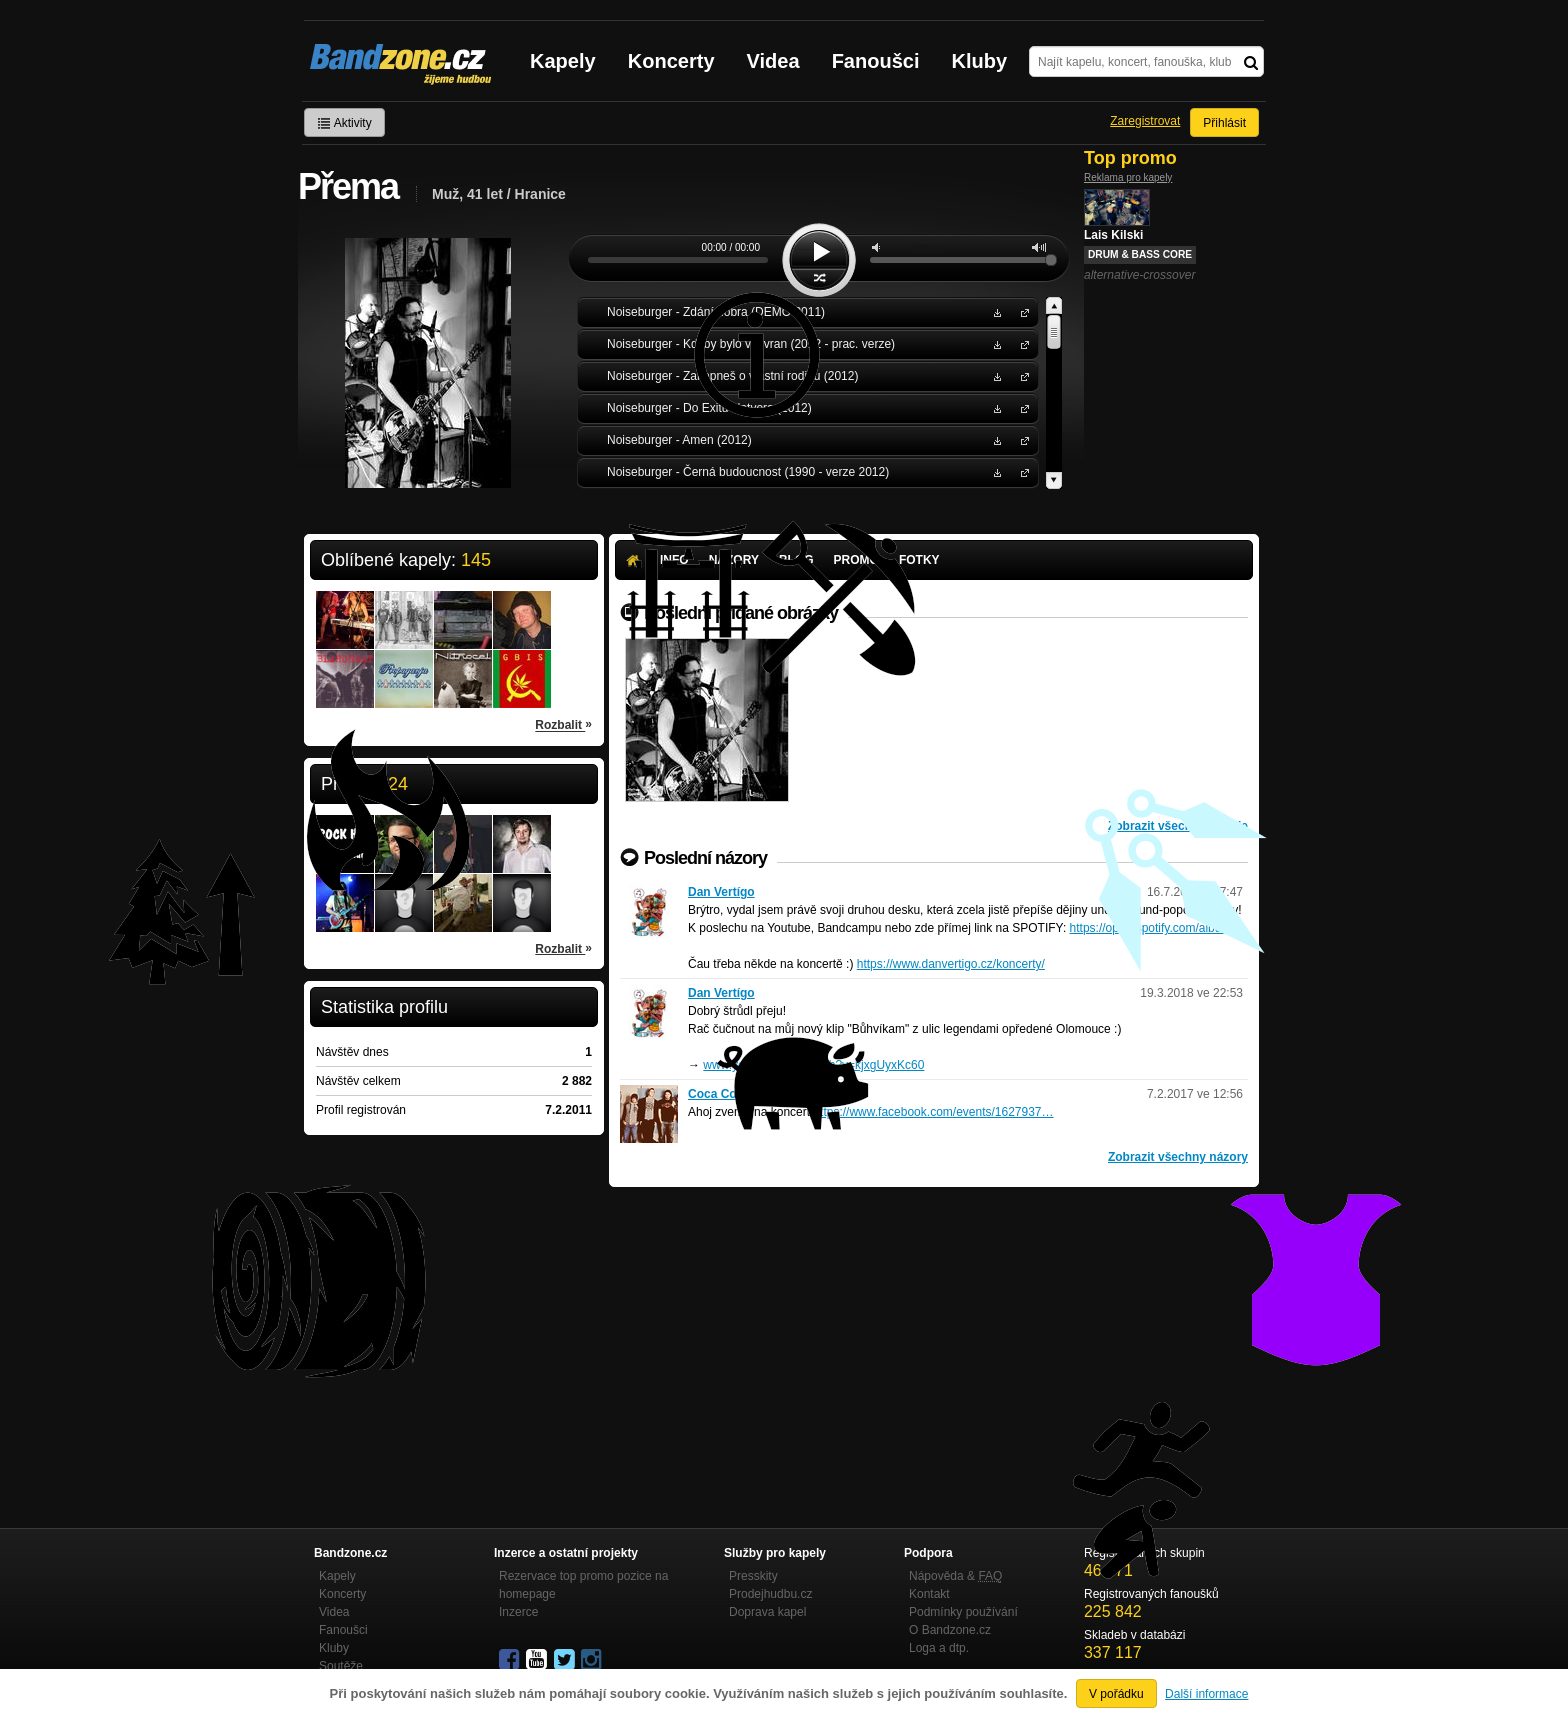  Describe the element at coordinates (838, 598) in the screenshot. I see `dig-dug game icon` at that location.